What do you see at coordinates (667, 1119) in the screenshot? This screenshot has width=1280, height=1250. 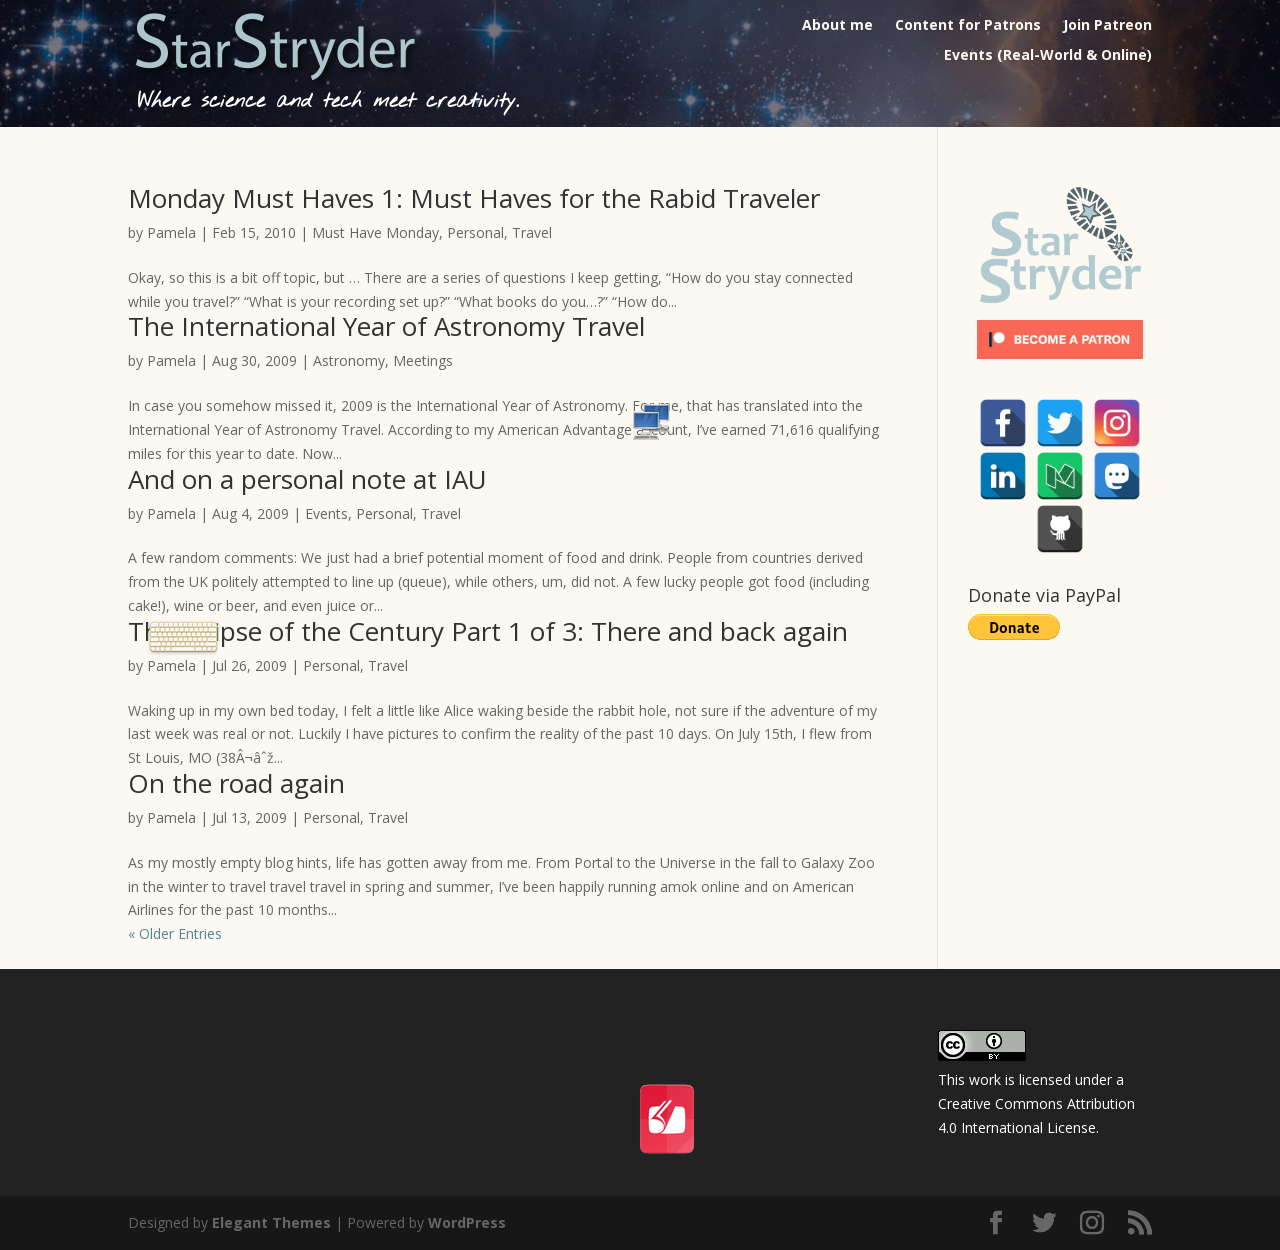 I see `an eps vector file format` at bounding box center [667, 1119].